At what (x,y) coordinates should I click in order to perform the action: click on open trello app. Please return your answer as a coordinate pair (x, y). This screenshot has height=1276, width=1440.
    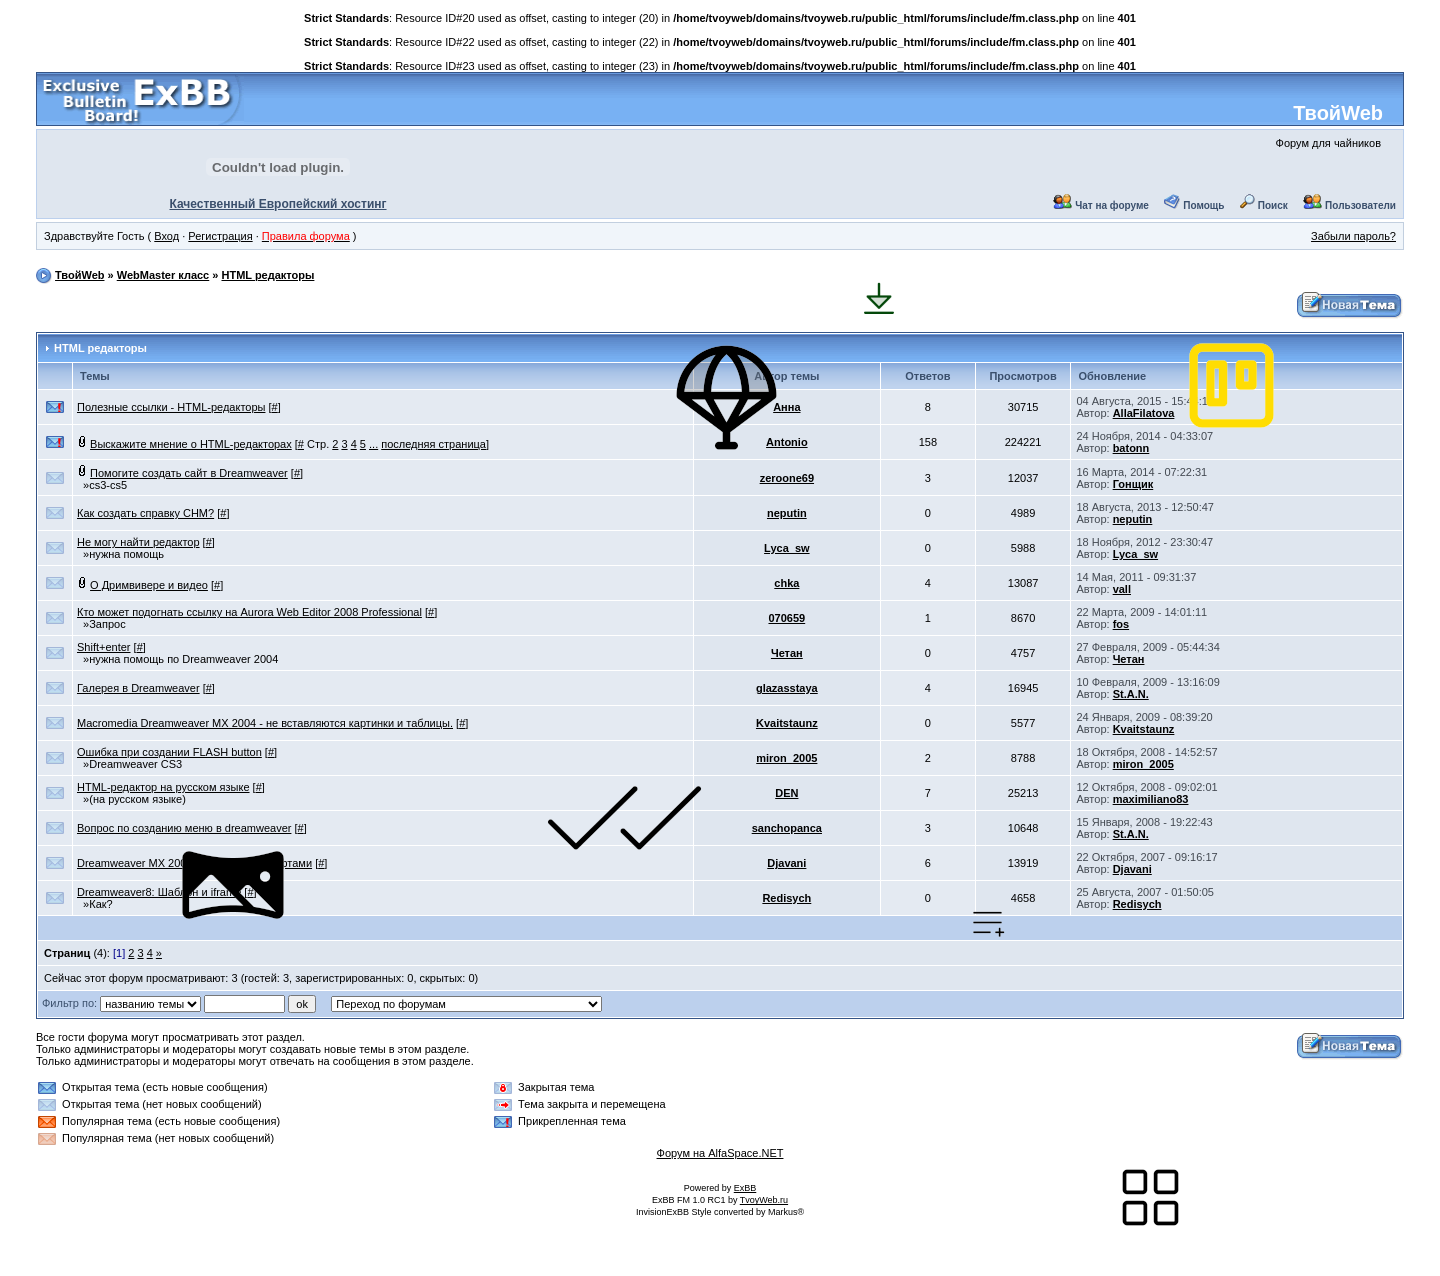
    Looking at the image, I should click on (1231, 385).